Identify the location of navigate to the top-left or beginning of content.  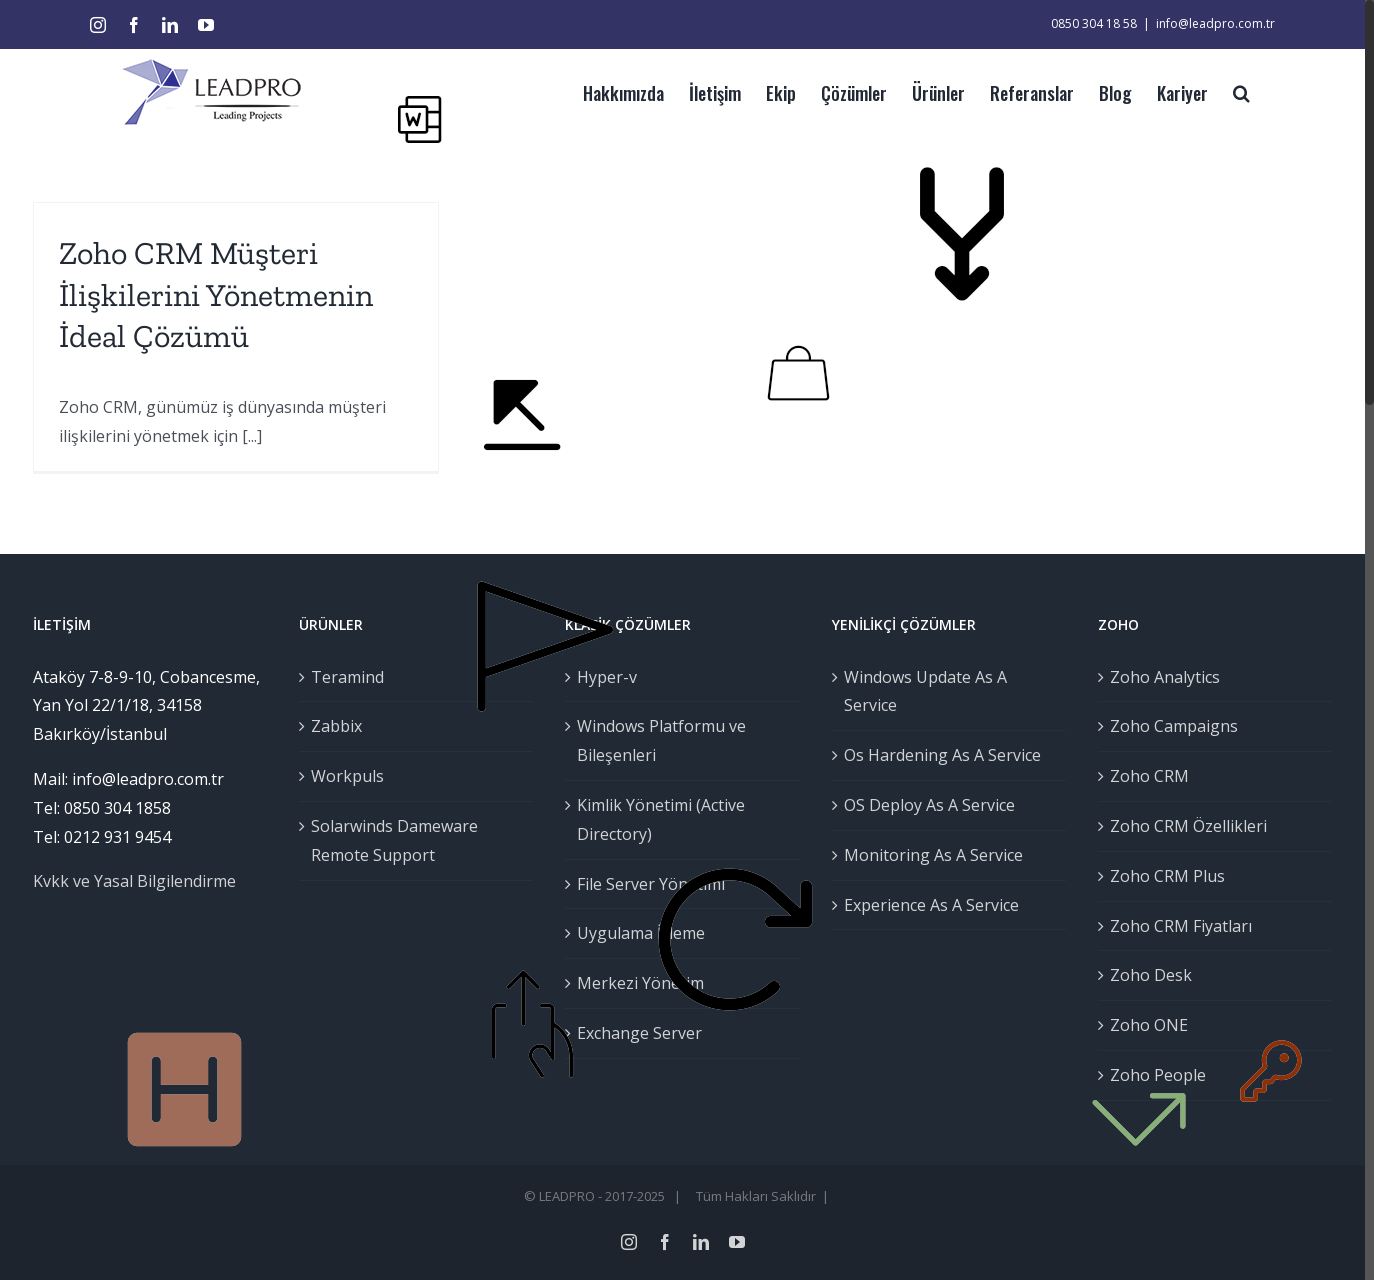
(519, 415).